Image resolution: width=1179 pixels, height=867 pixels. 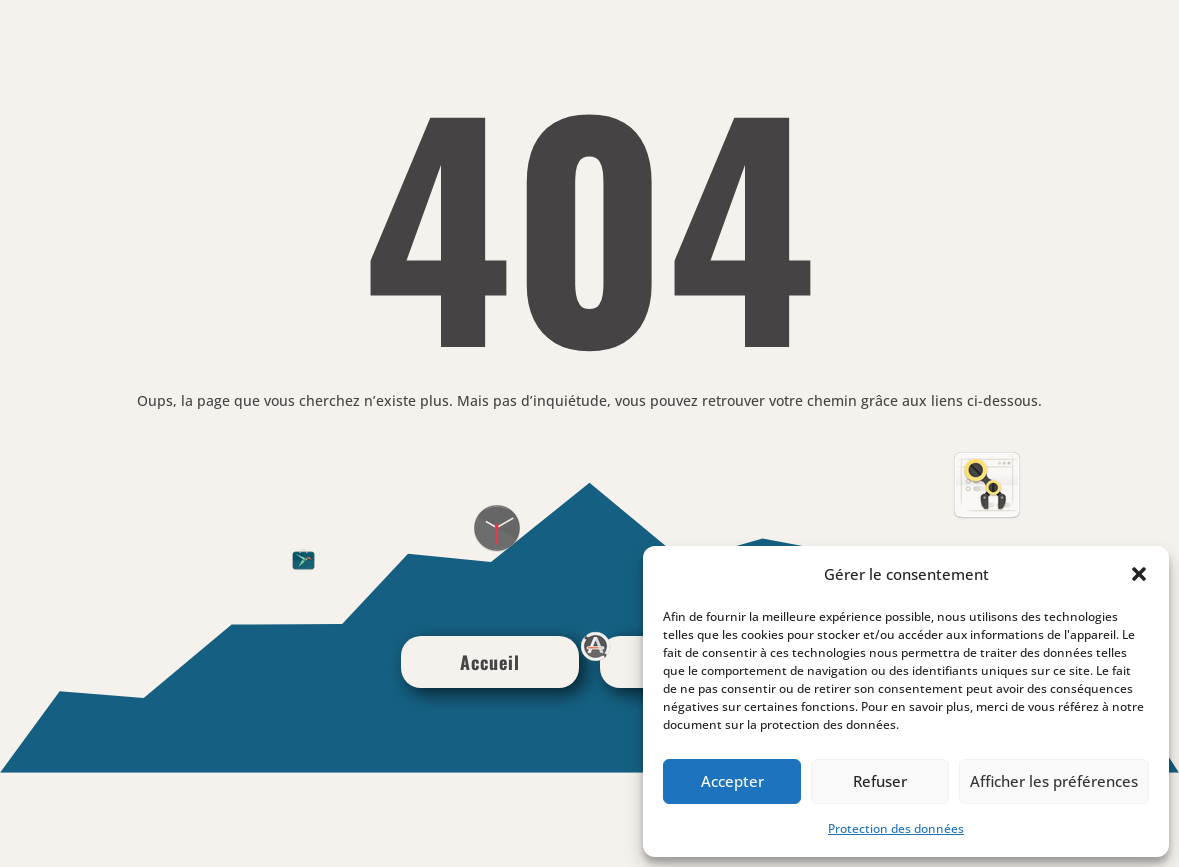 I want to click on open the snap store to browse and install apps, so click(x=303, y=560).